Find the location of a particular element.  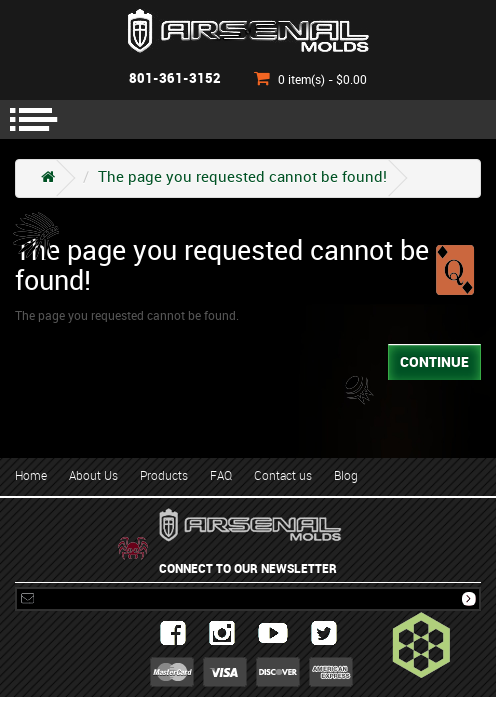

queen of diamonds playing card is located at coordinates (455, 270).